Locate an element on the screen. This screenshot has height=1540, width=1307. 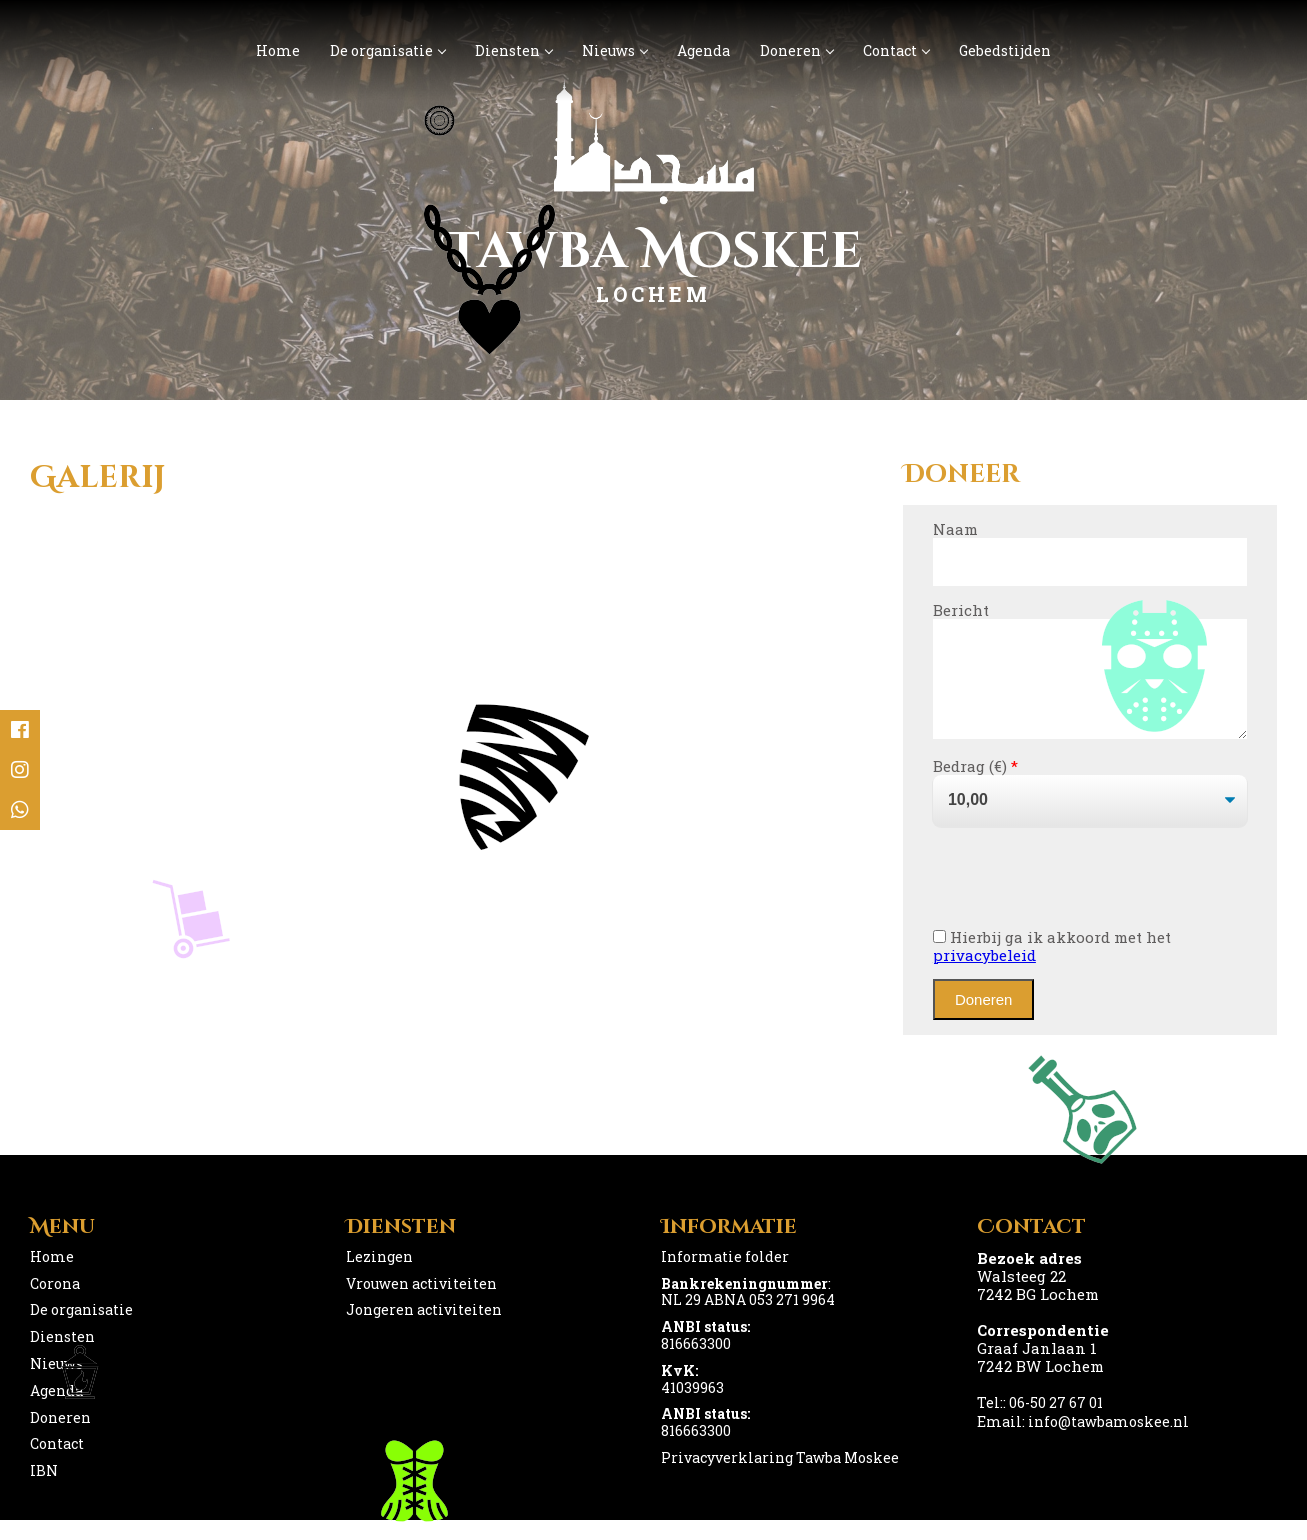
view jewelry or accessories collection is located at coordinates (489, 279).